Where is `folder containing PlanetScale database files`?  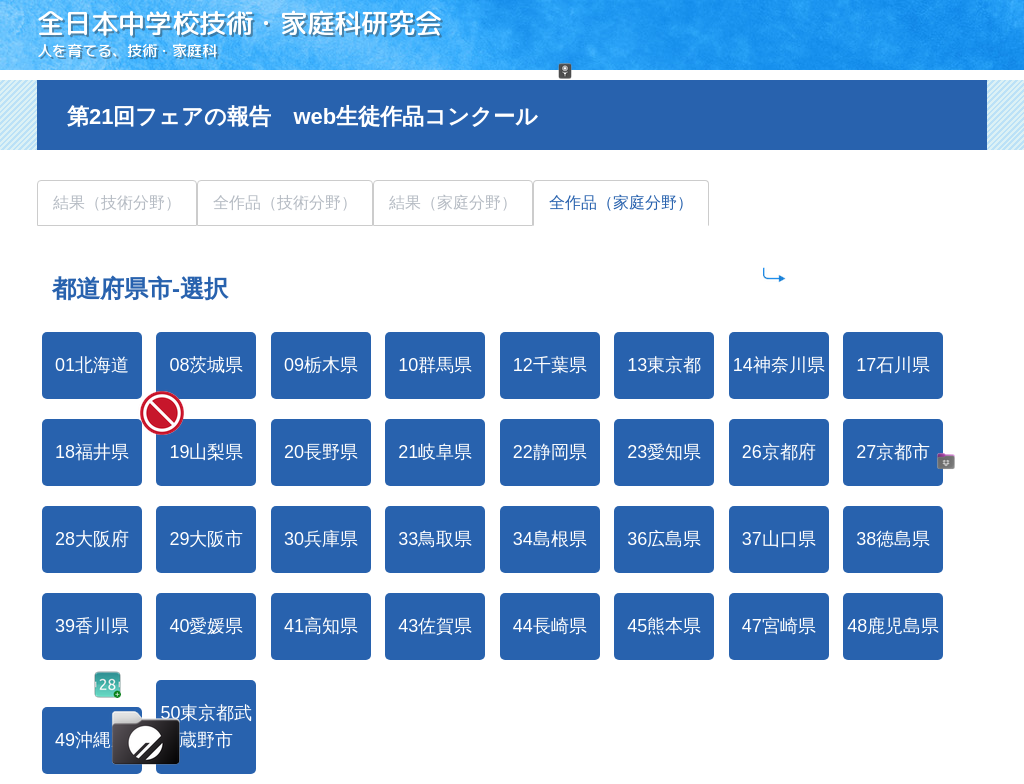
folder containing PlanetScale database files is located at coordinates (145, 739).